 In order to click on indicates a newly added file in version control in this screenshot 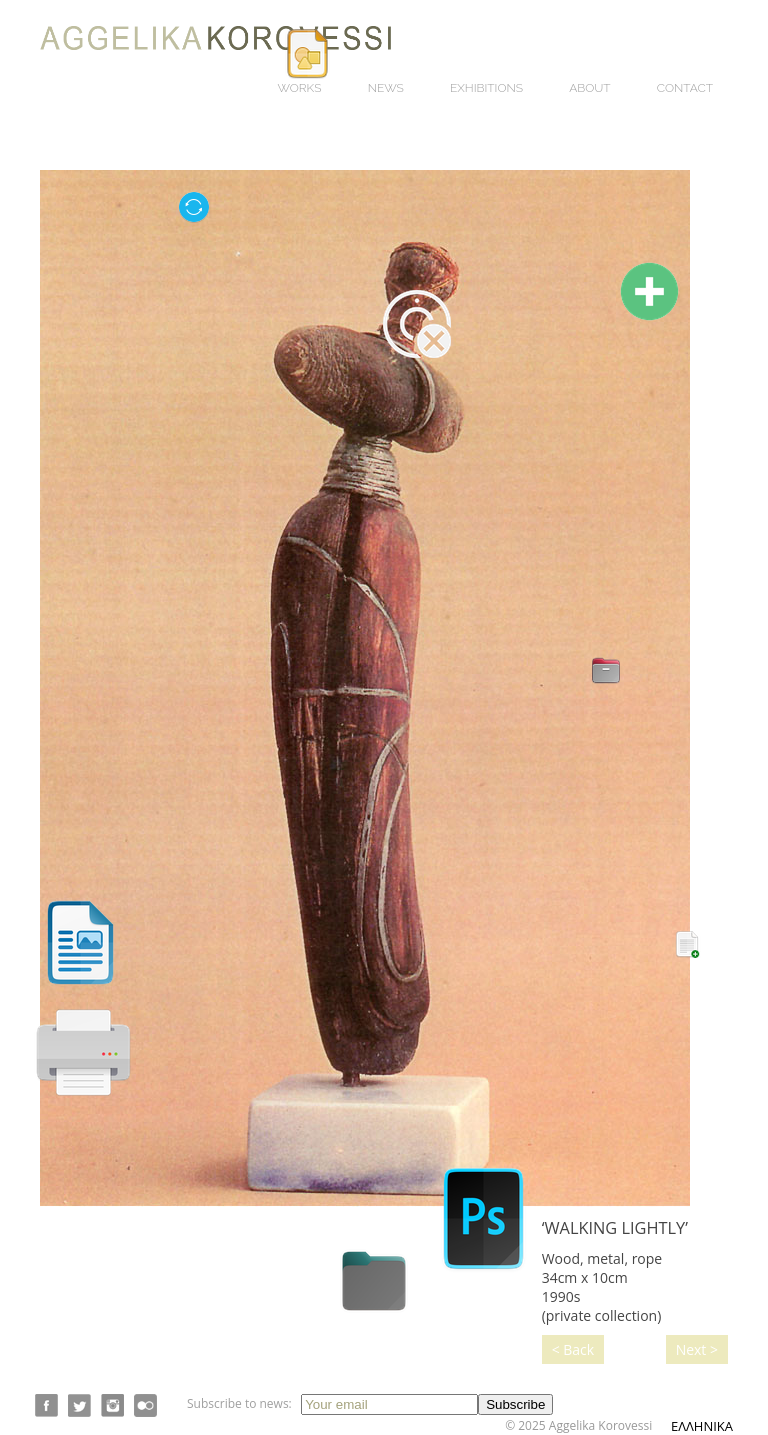, I will do `click(649, 291)`.